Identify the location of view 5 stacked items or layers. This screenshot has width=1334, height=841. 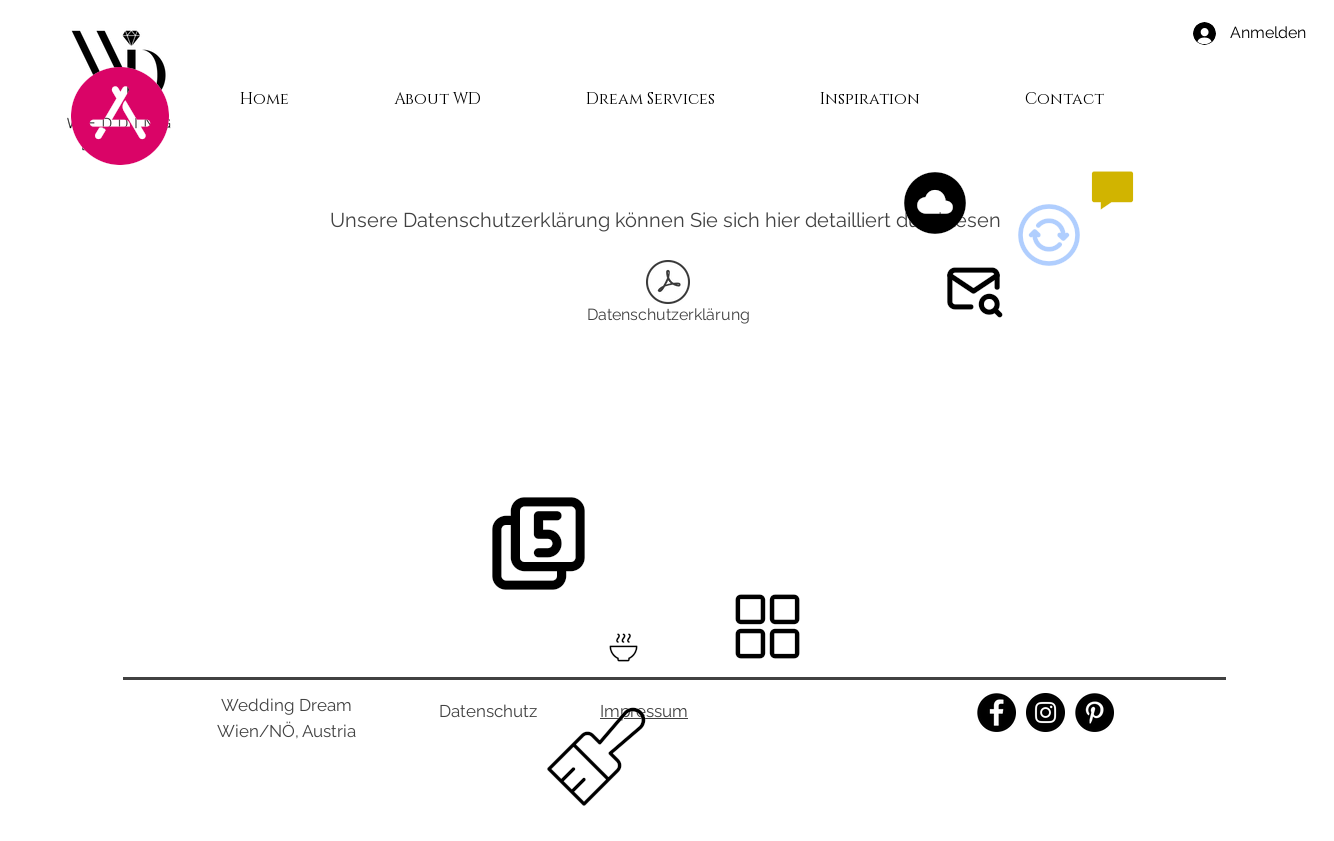
(538, 543).